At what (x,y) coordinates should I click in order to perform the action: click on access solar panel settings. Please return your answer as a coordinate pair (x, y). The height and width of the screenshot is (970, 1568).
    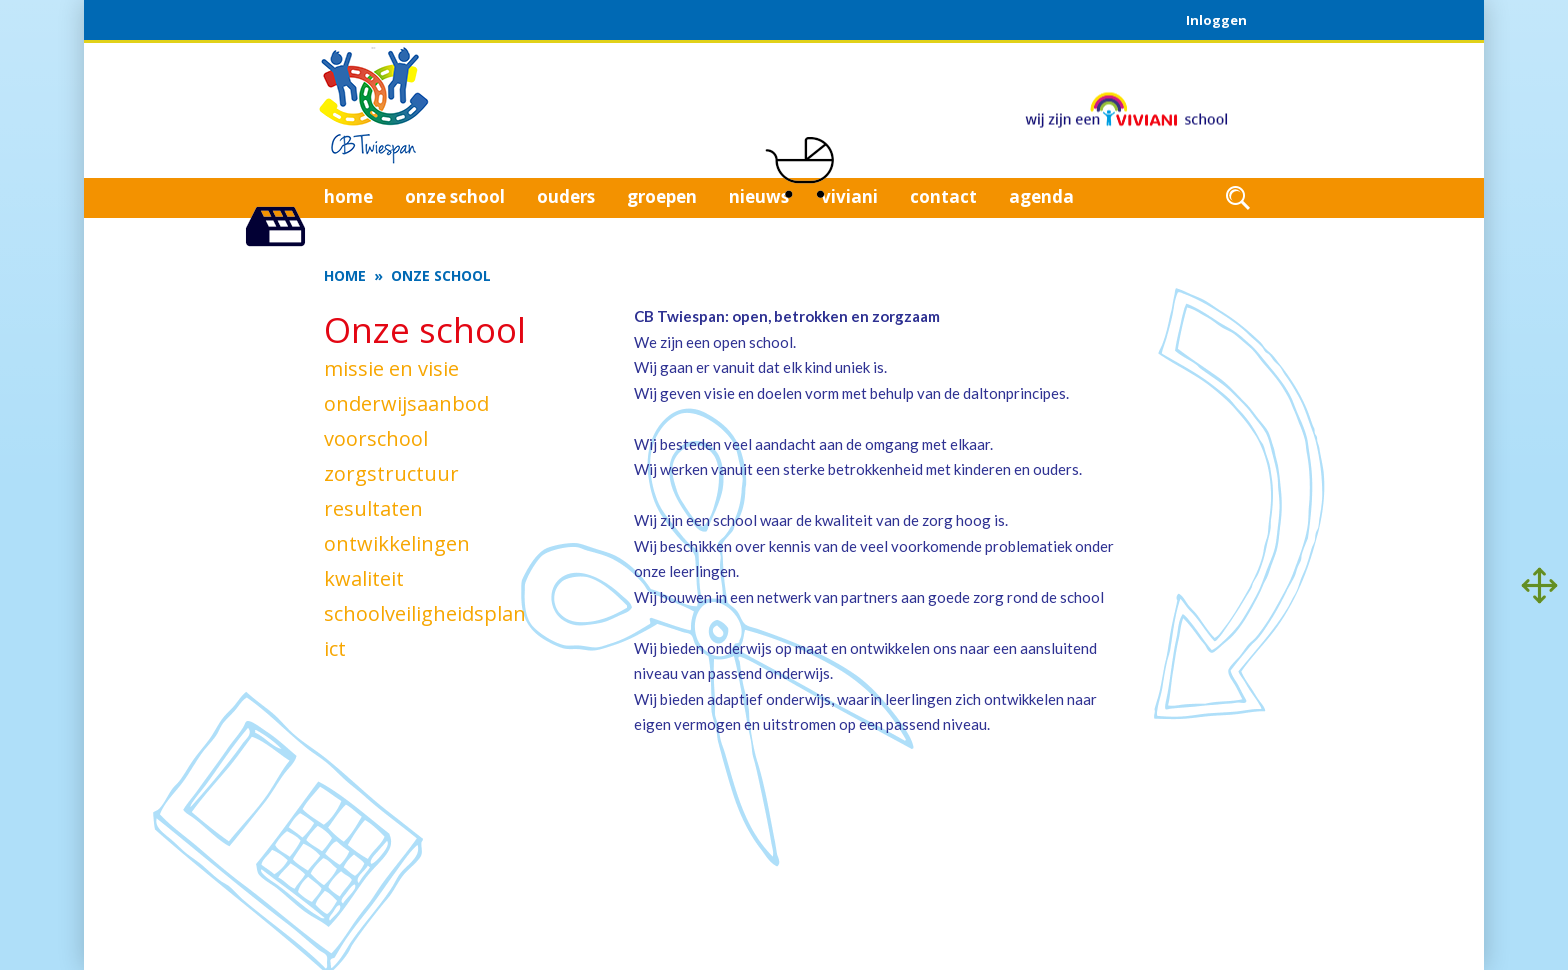
    Looking at the image, I should click on (275, 228).